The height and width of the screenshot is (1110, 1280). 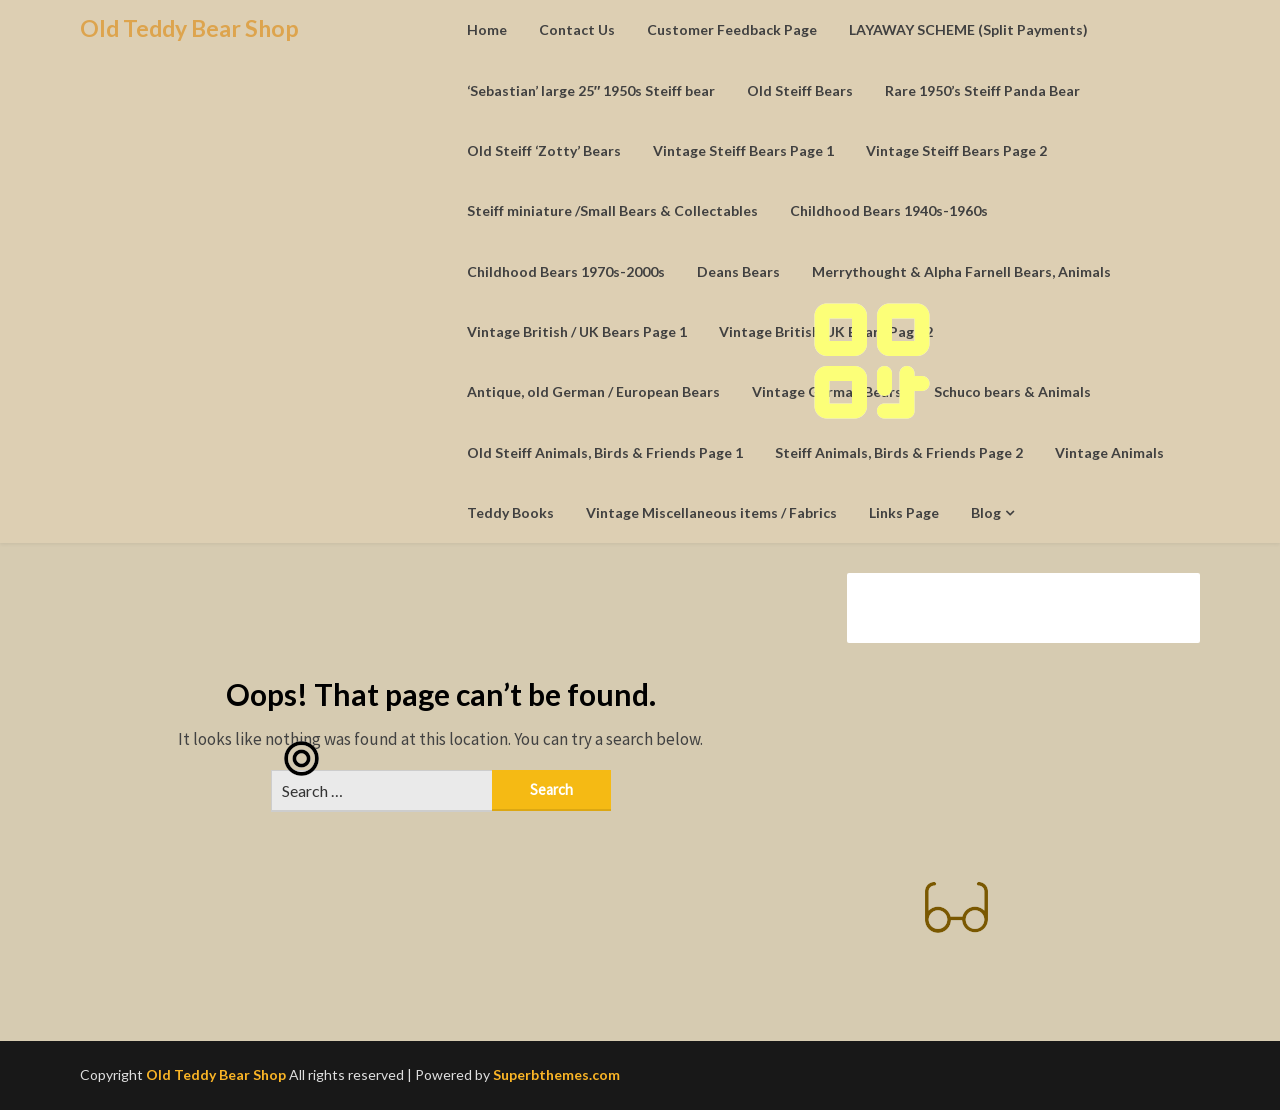 I want to click on select a single option from a list, so click(x=301, y=758).